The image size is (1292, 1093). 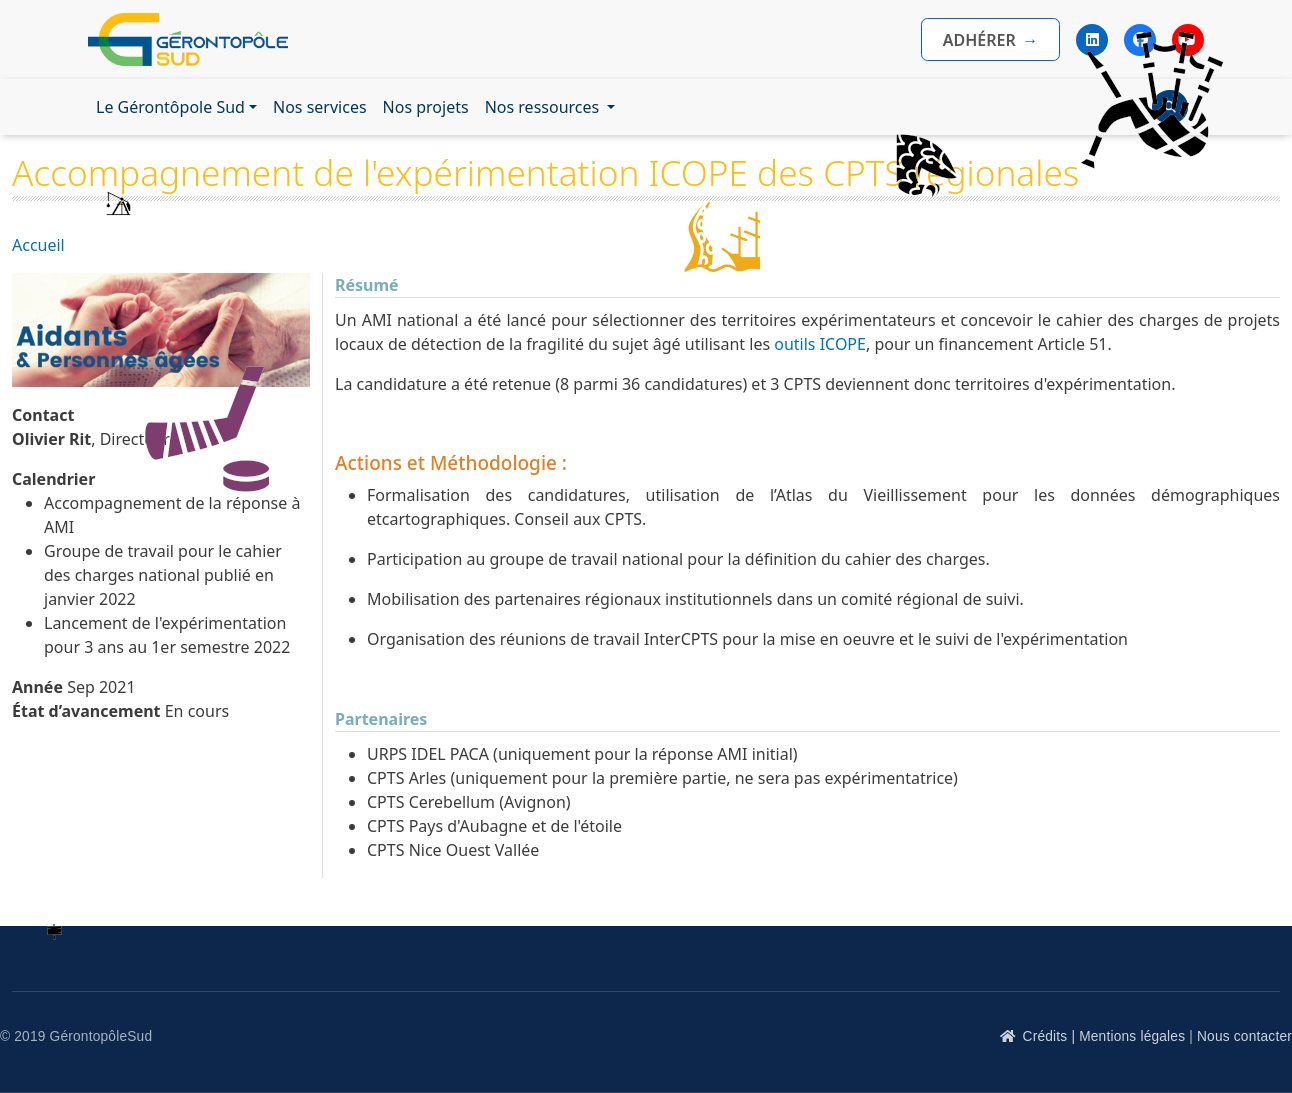 I want to click on access hockey game or sports content, so click(x=207, y=429).